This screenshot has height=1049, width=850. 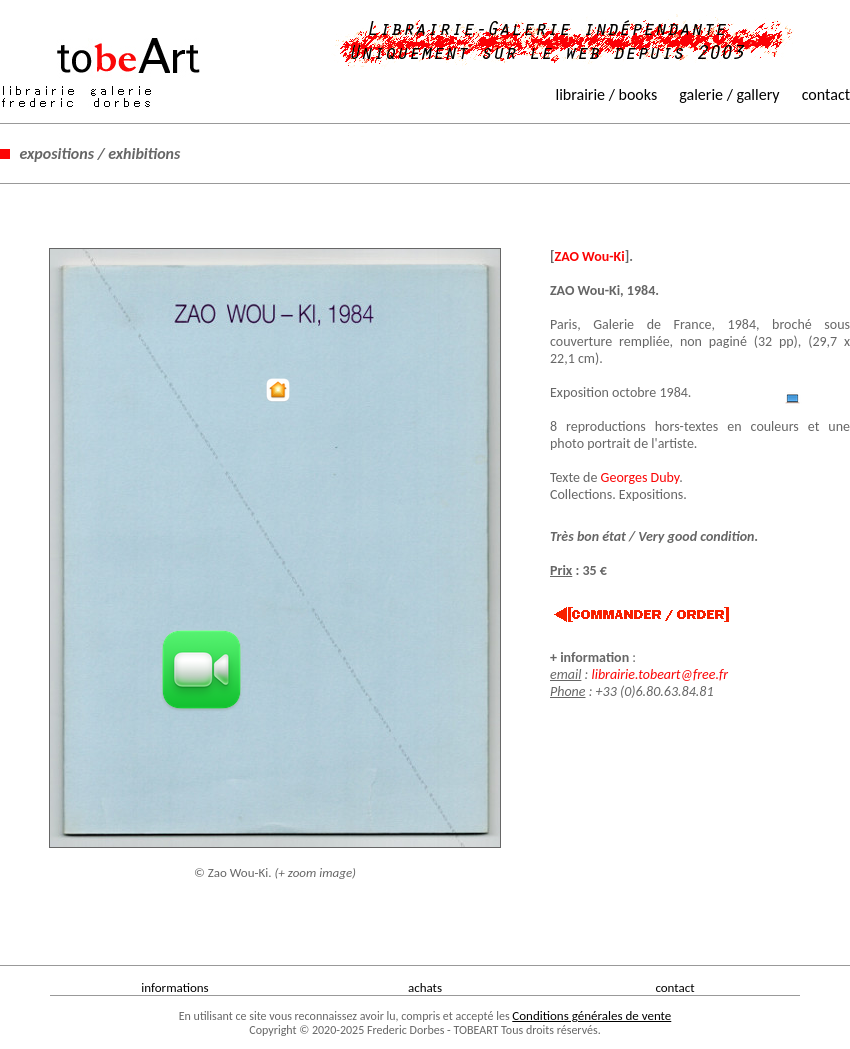 What do you see at coordinates (792, 397) in the screenshot?
I see `represents this macbook in system preferences or device settings` at bounding box center [792, 397].